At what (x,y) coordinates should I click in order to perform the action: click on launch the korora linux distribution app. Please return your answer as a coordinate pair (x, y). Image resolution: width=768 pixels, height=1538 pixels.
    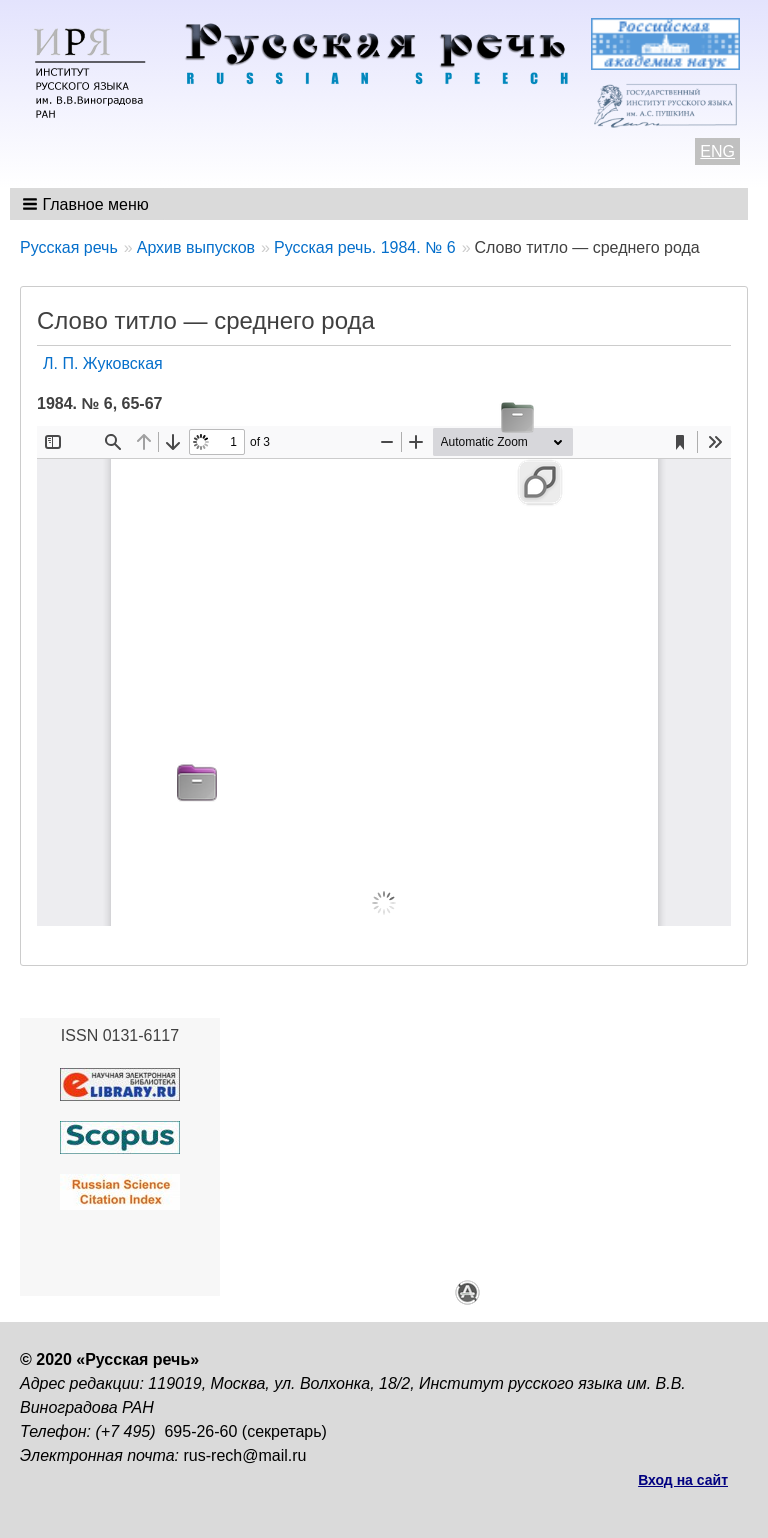
    Looking at the image, I should click on (540, 482).